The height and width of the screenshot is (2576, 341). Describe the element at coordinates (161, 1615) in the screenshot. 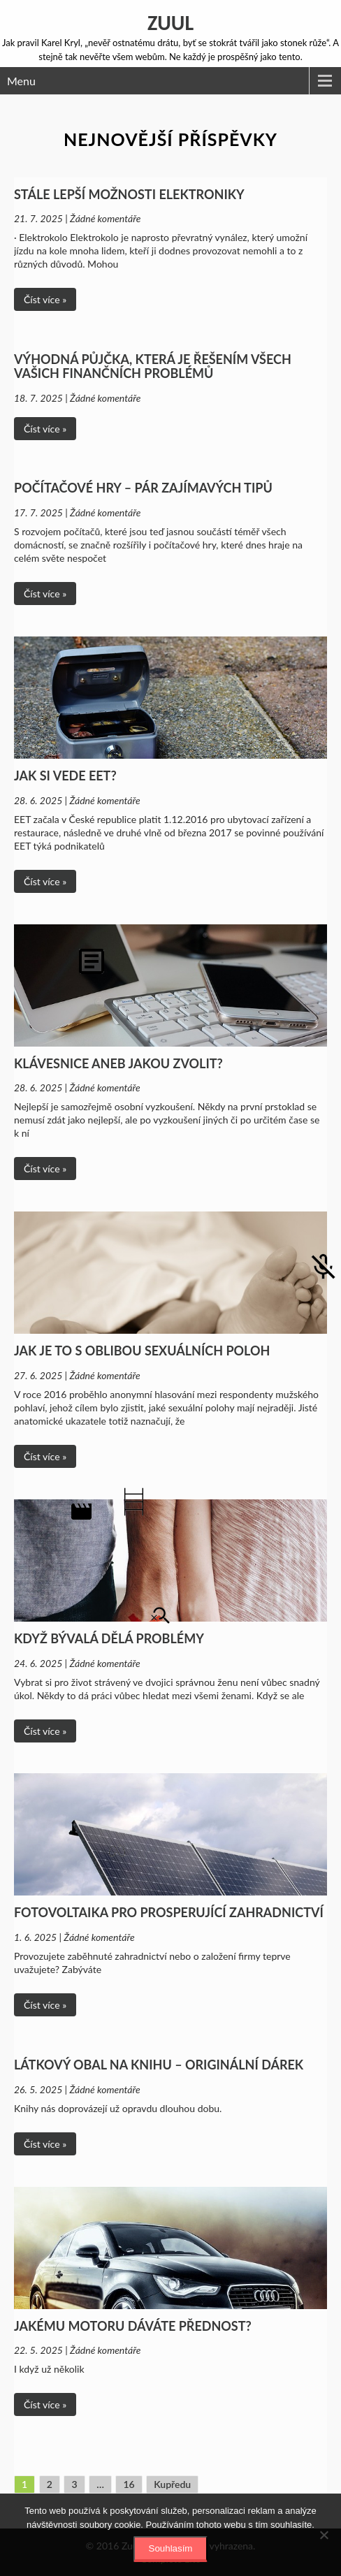

I see `search is disabled or unavailable` at that location.